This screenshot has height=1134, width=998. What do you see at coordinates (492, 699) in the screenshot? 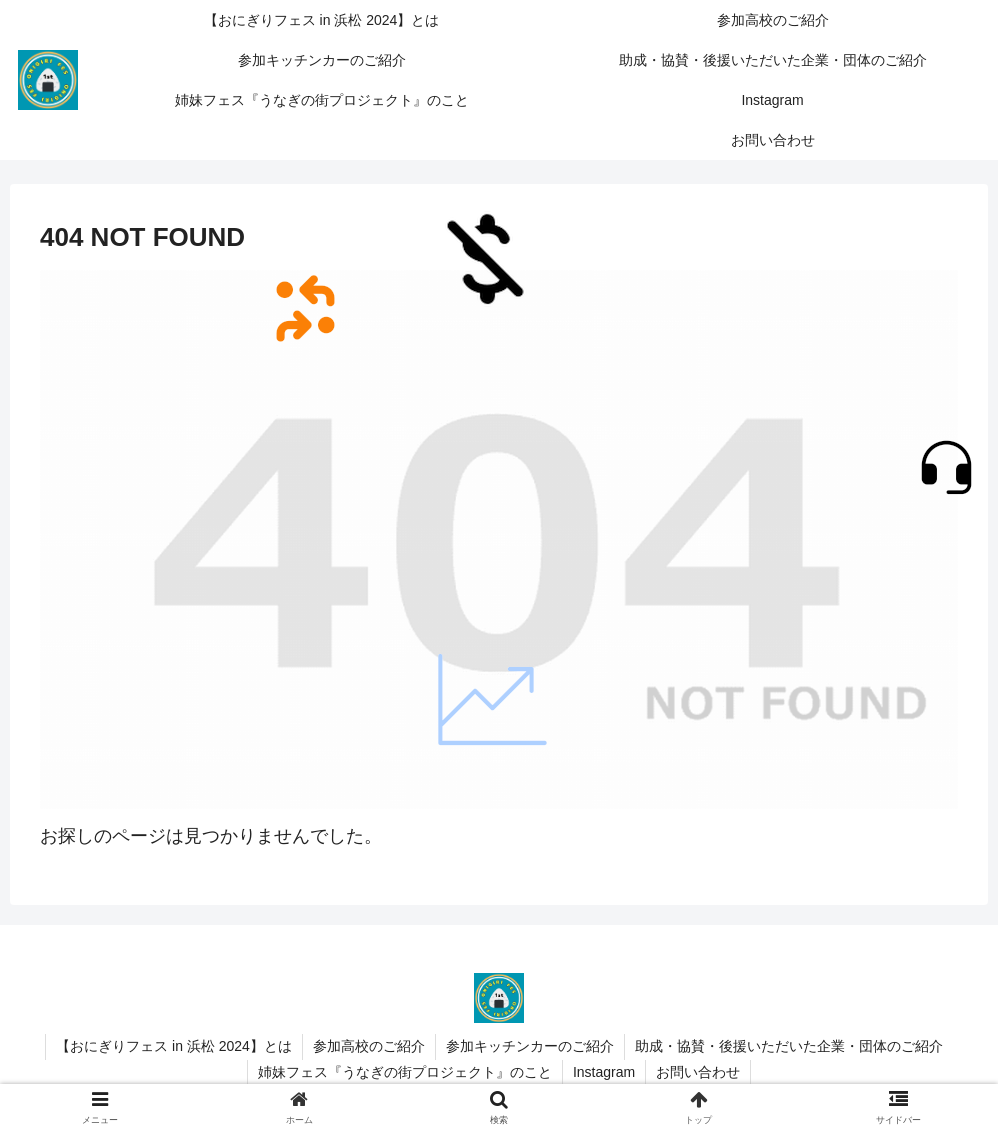
I see `view analytics or performance trends` at bounding box center [492, 699].